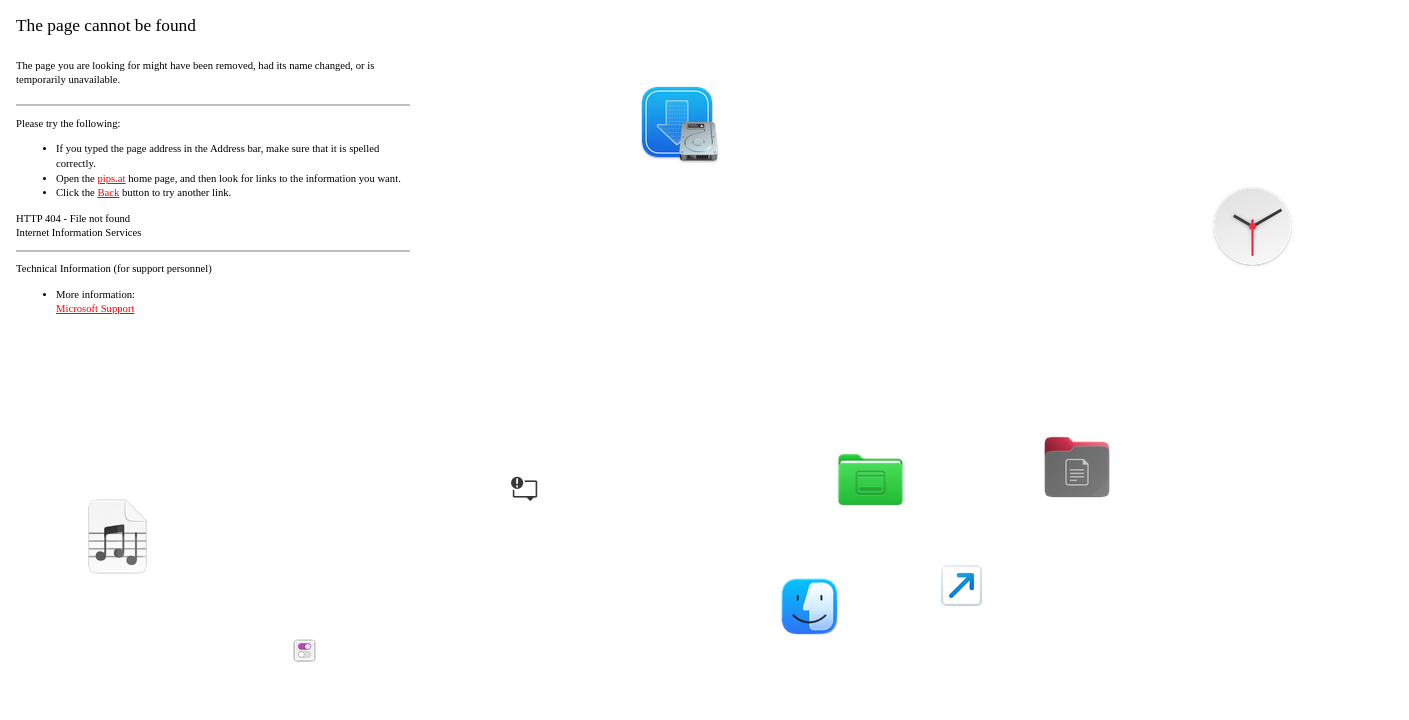 This screenshot has height=720, width=1409. Describe the element at coordinates (870, 479) in the screenshot. I see `open desktop folder` at that location.